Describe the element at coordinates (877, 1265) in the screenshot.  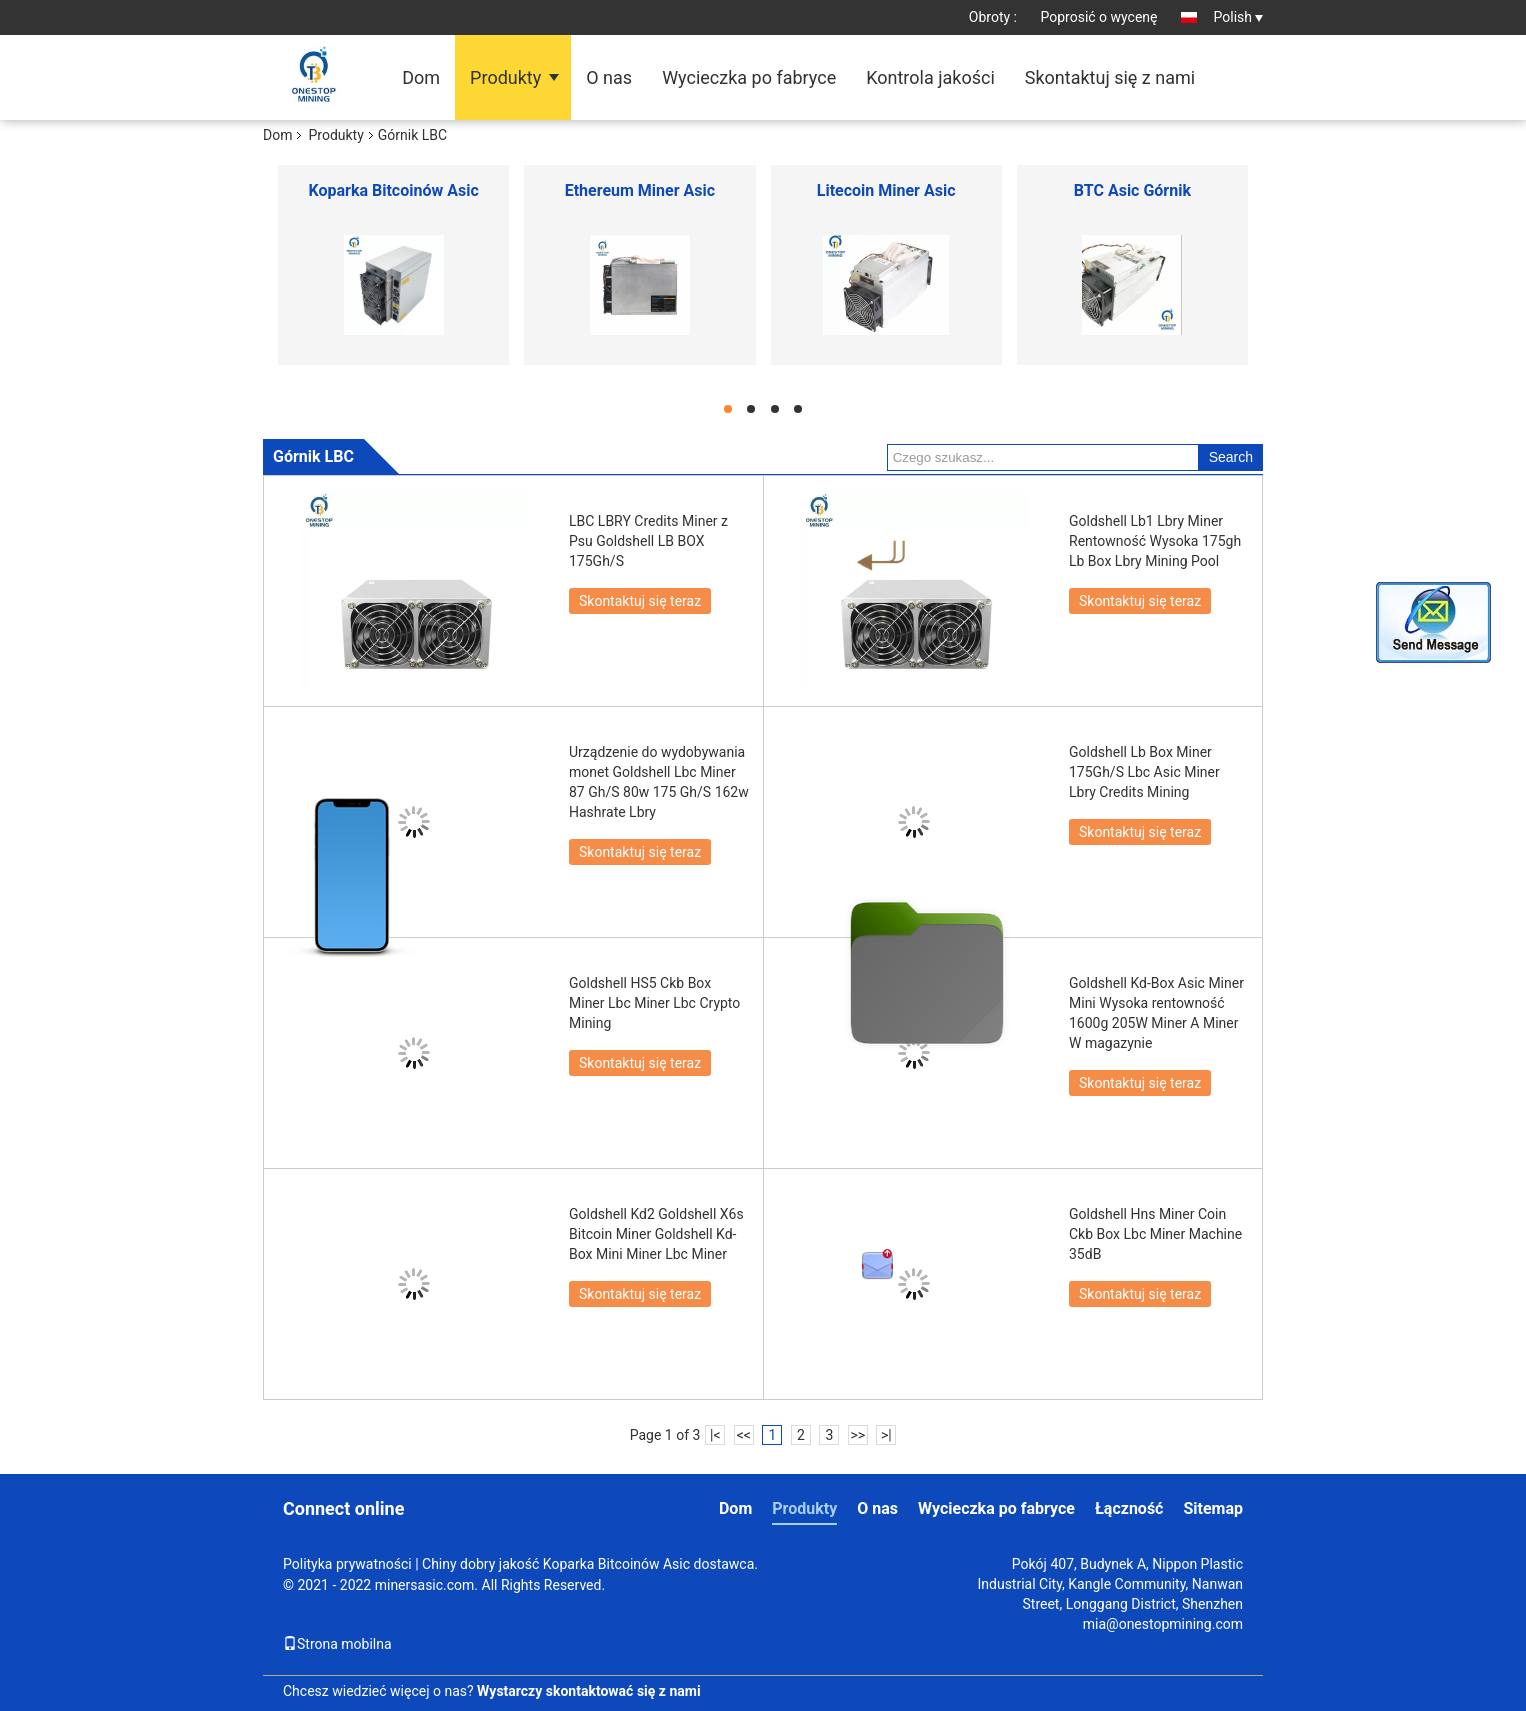
I see `send an email message` at that location.